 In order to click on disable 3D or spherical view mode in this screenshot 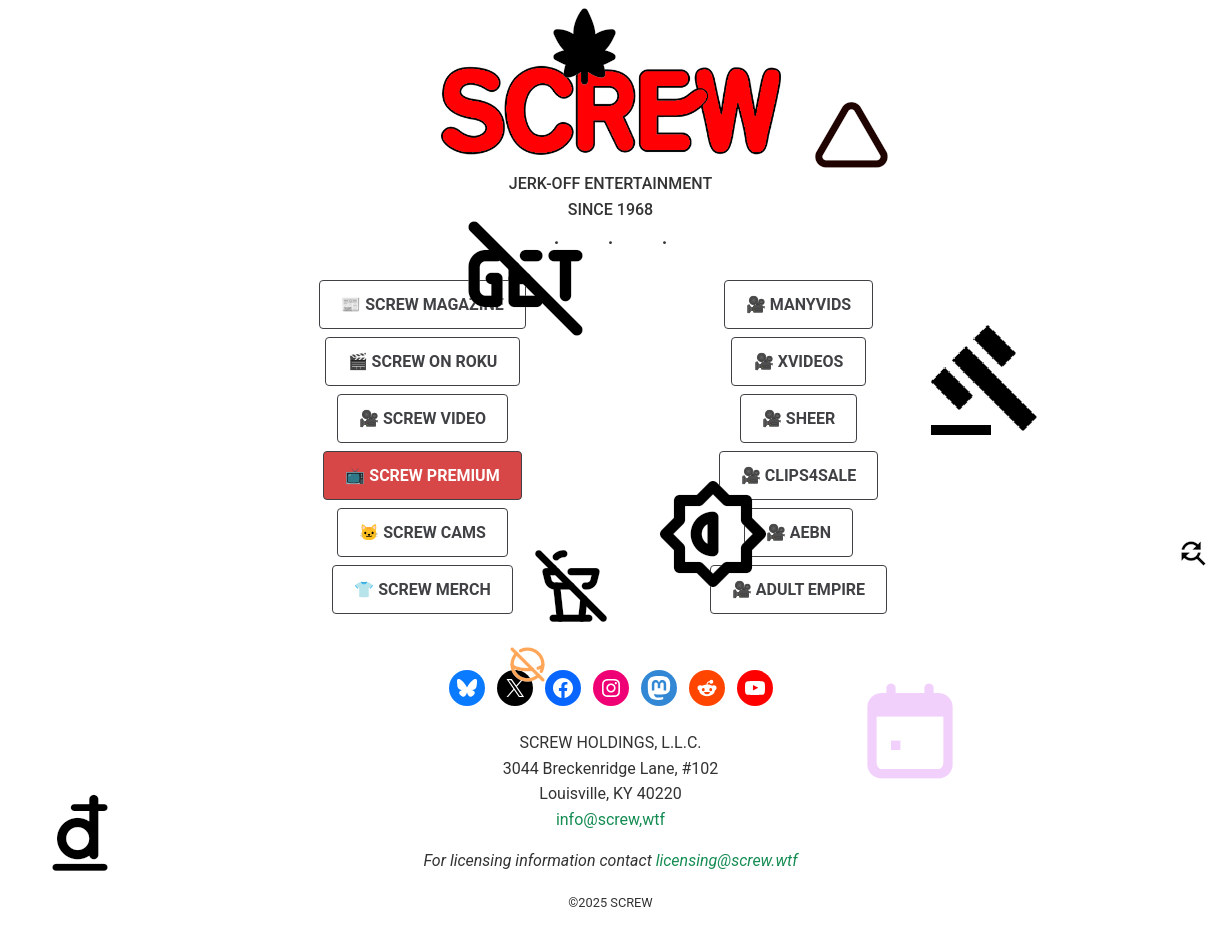, I will do `click(527, 664)`.